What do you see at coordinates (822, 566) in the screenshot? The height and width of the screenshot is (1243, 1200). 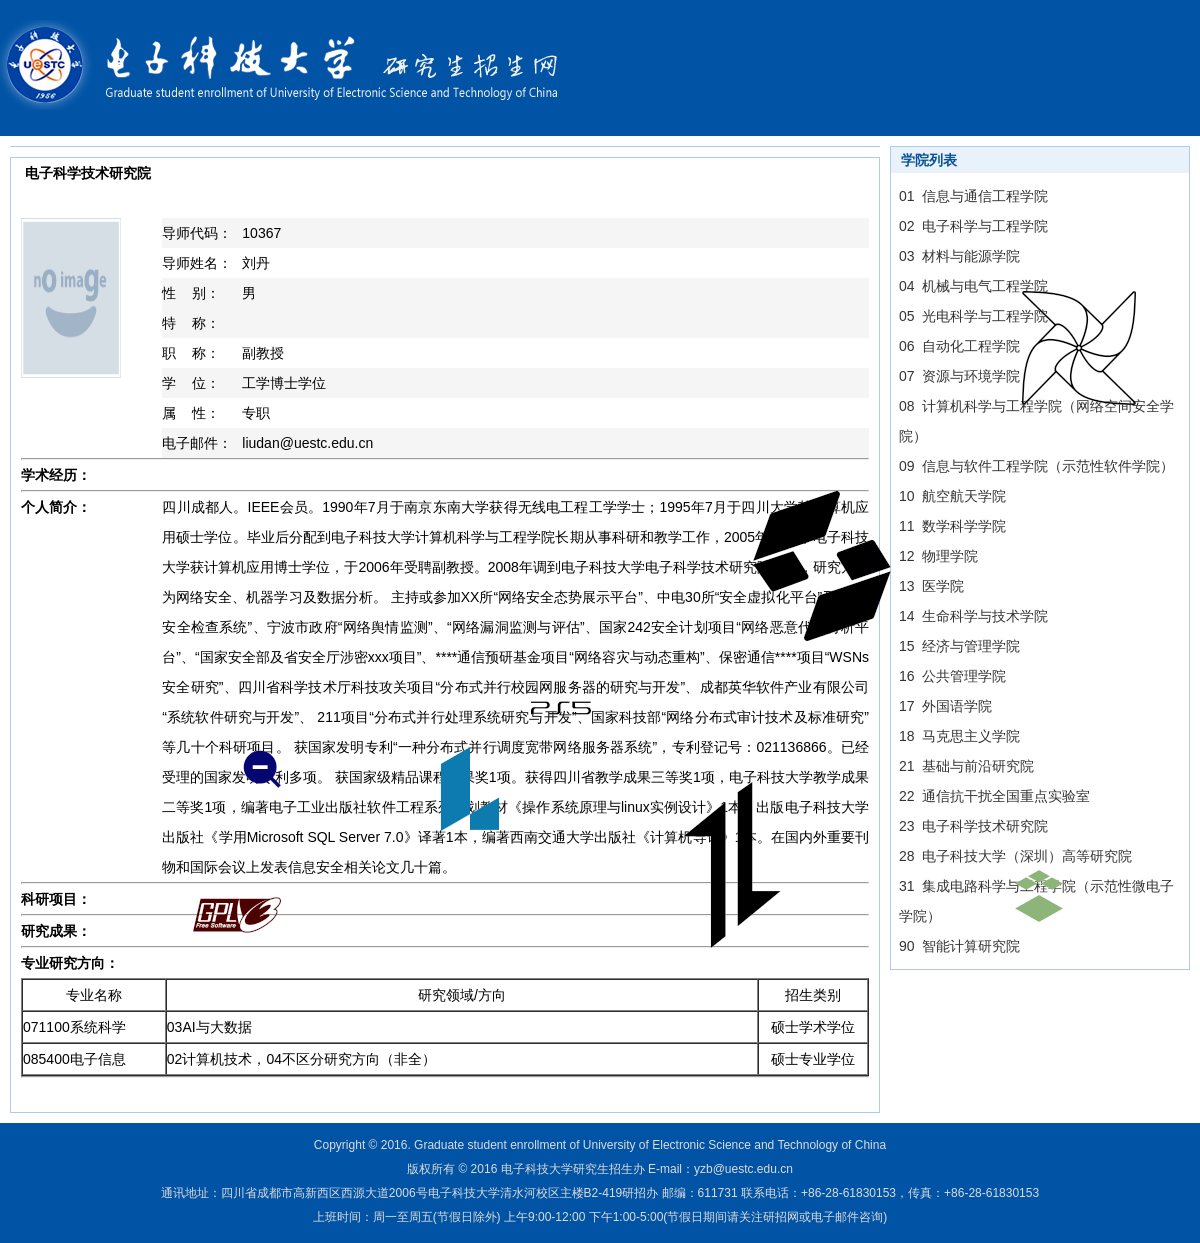 I see `ServBay application logo` at bounding box center [822, 566].